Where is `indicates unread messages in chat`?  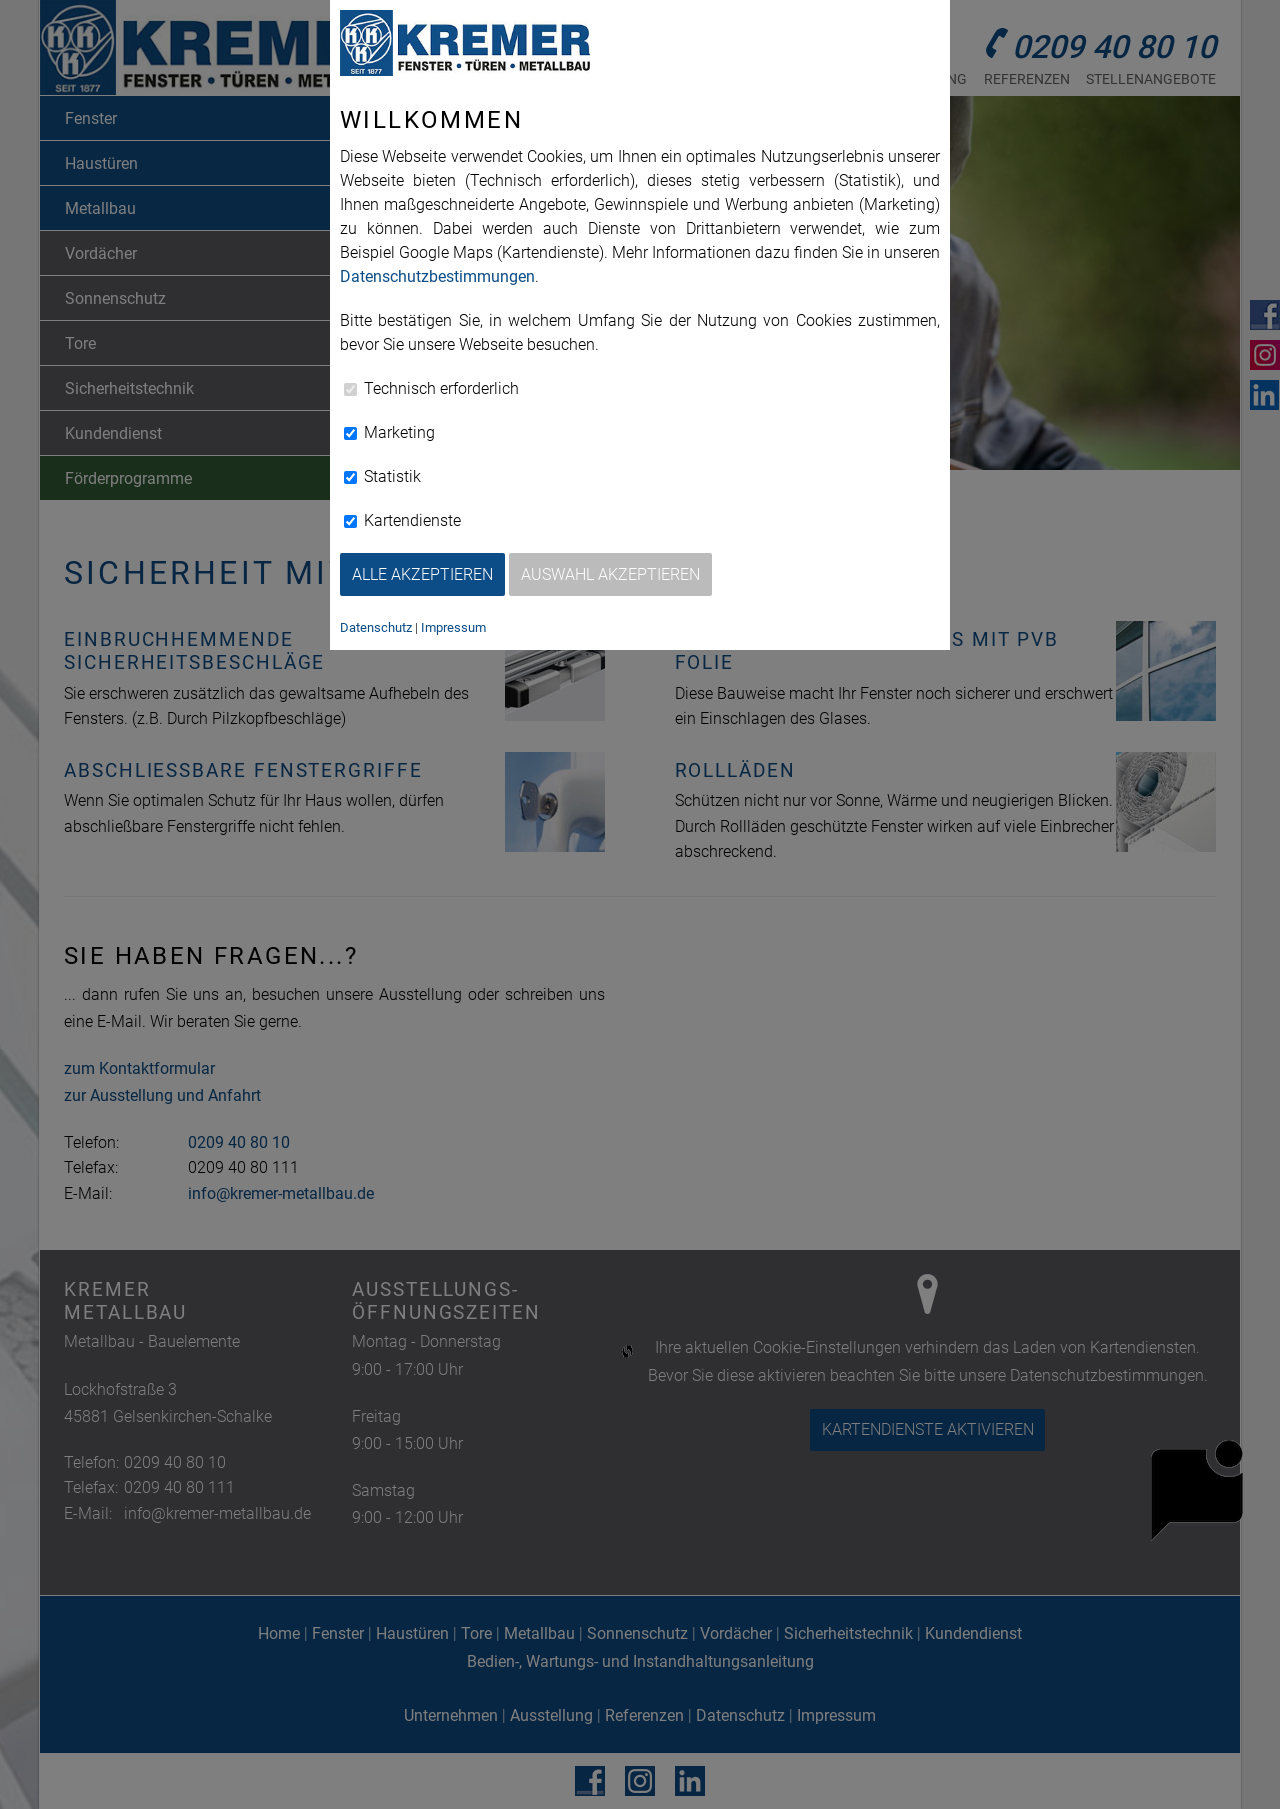 indicates unread messages in chat is located at coordinates (1197, 1495).